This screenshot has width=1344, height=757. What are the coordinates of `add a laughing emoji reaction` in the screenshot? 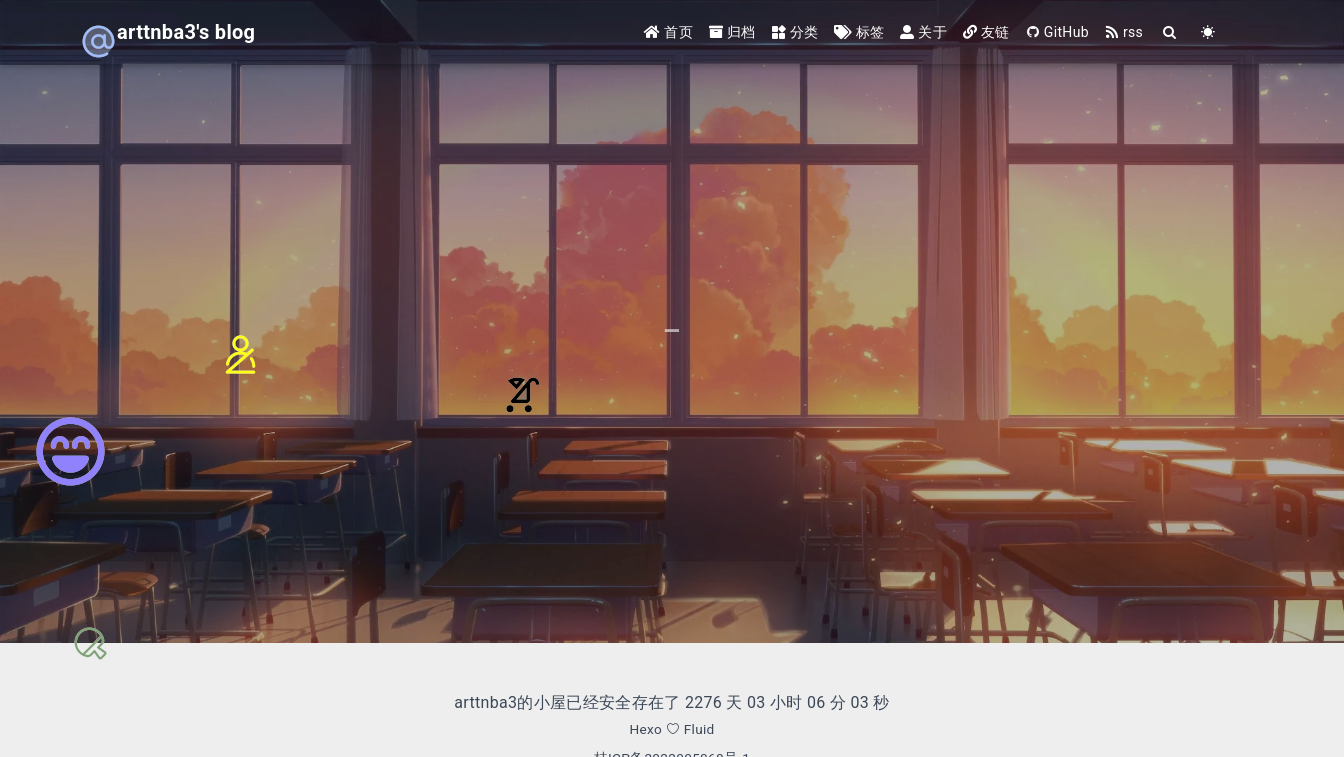 It's located at (70, 451).